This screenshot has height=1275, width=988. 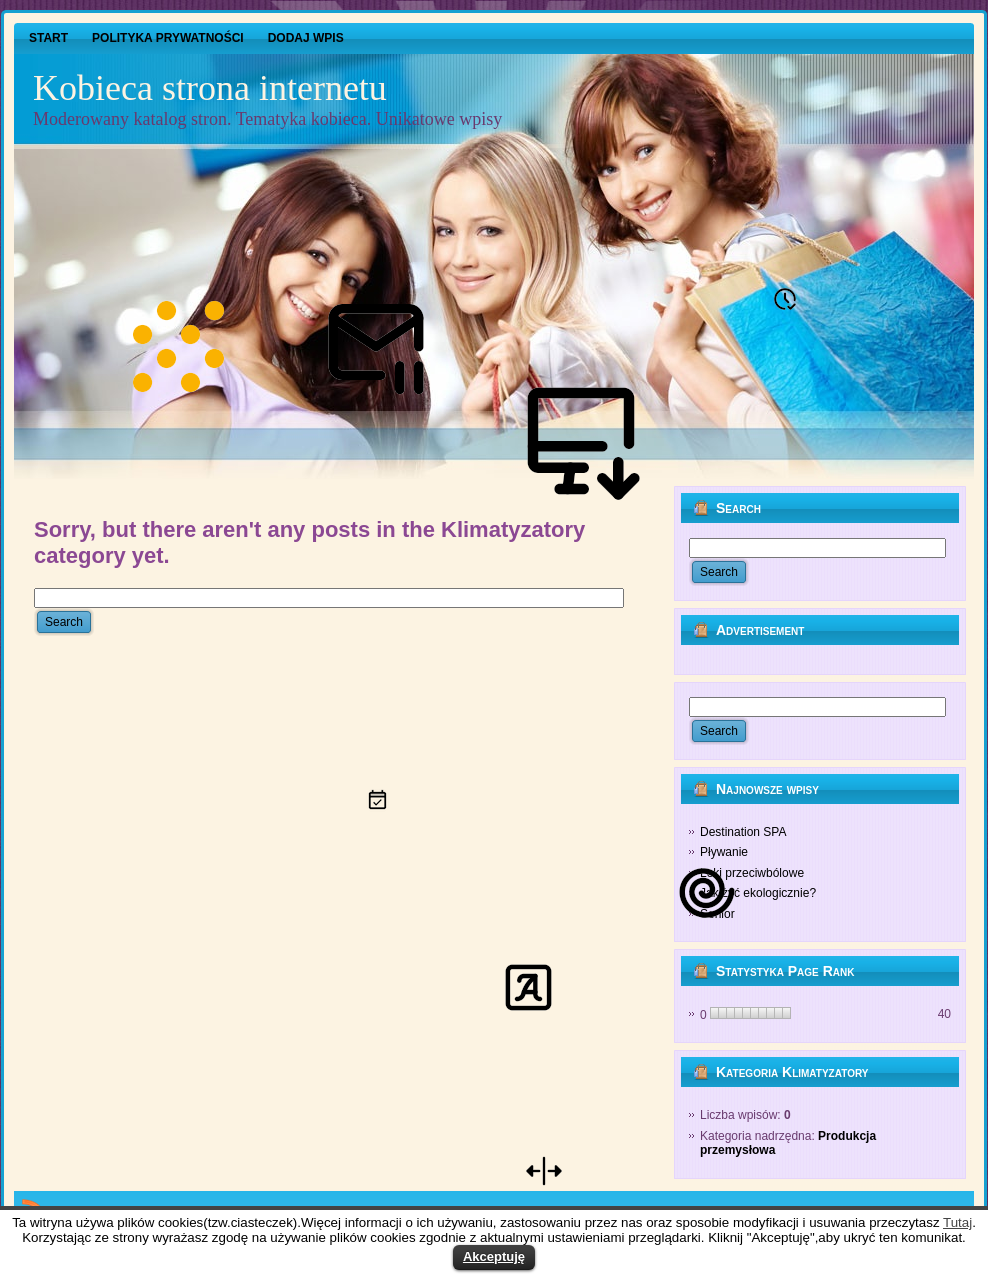 What do you see at coordinates (178, 346) in the screenshot?
I see `adjust image grain or noise settings` at bounding box center [178, 346].